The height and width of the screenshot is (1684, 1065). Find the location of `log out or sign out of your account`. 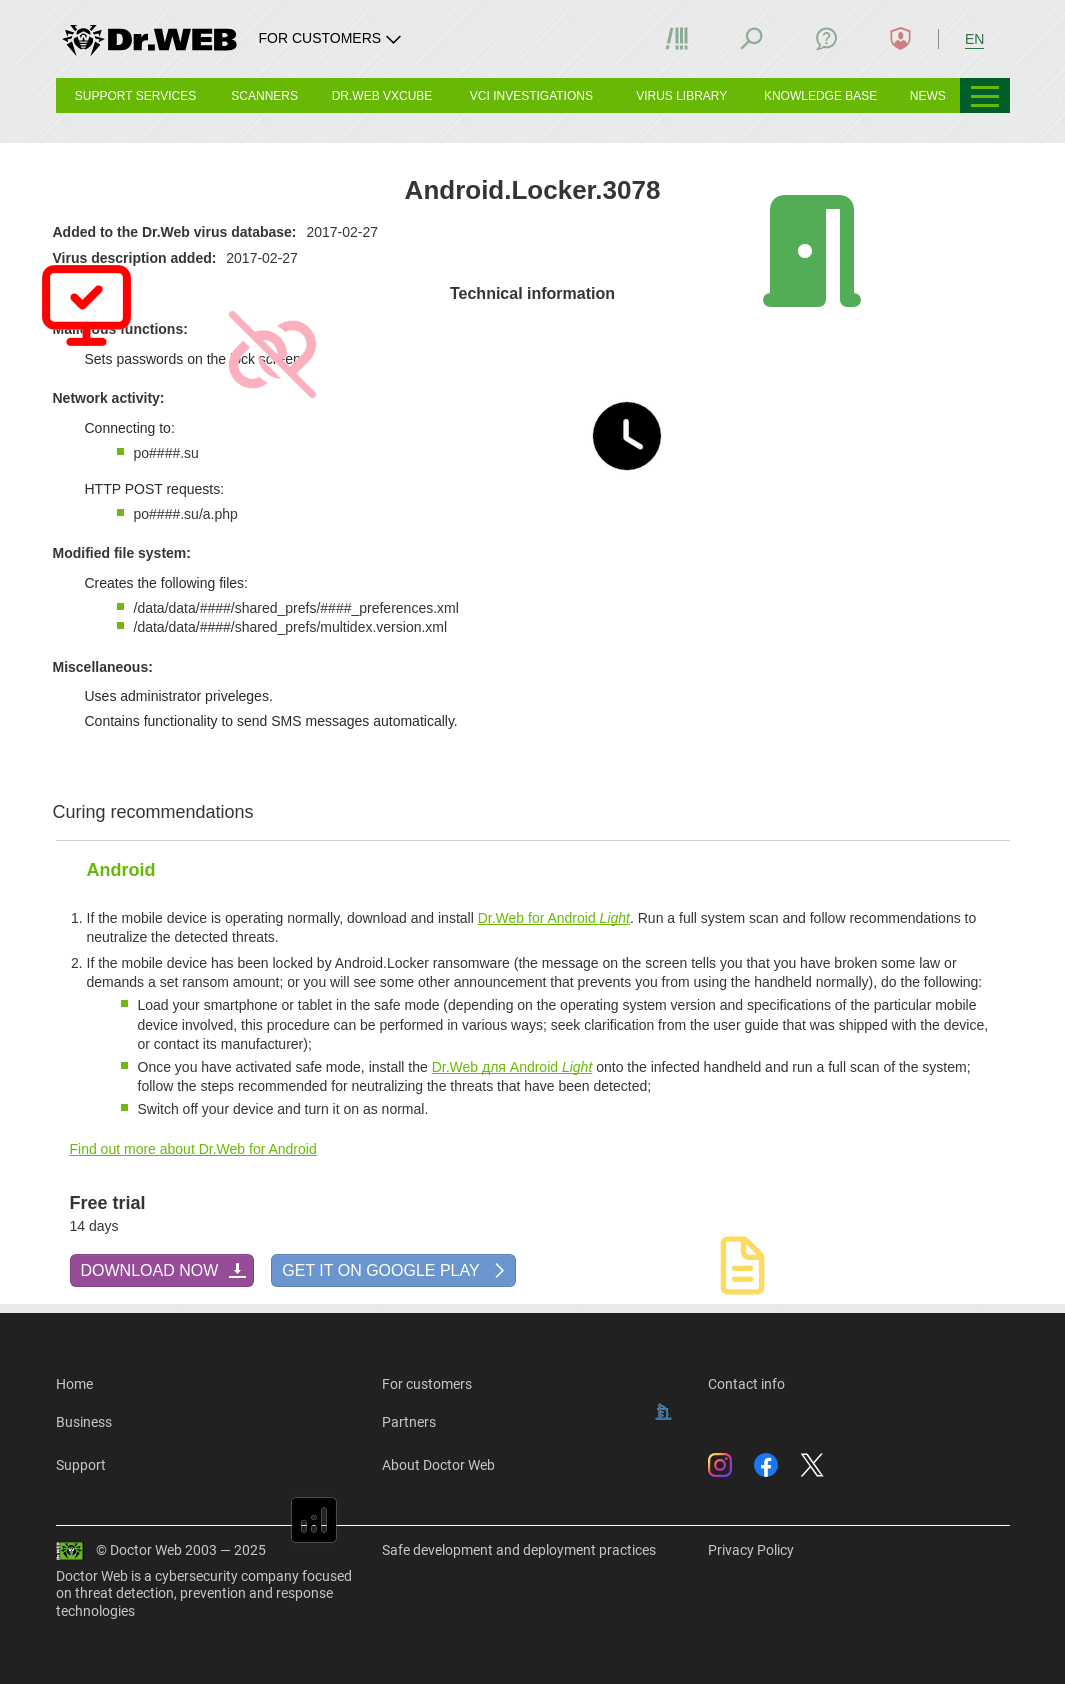

log out or sign out of your account is located at coordinates (812, 251).